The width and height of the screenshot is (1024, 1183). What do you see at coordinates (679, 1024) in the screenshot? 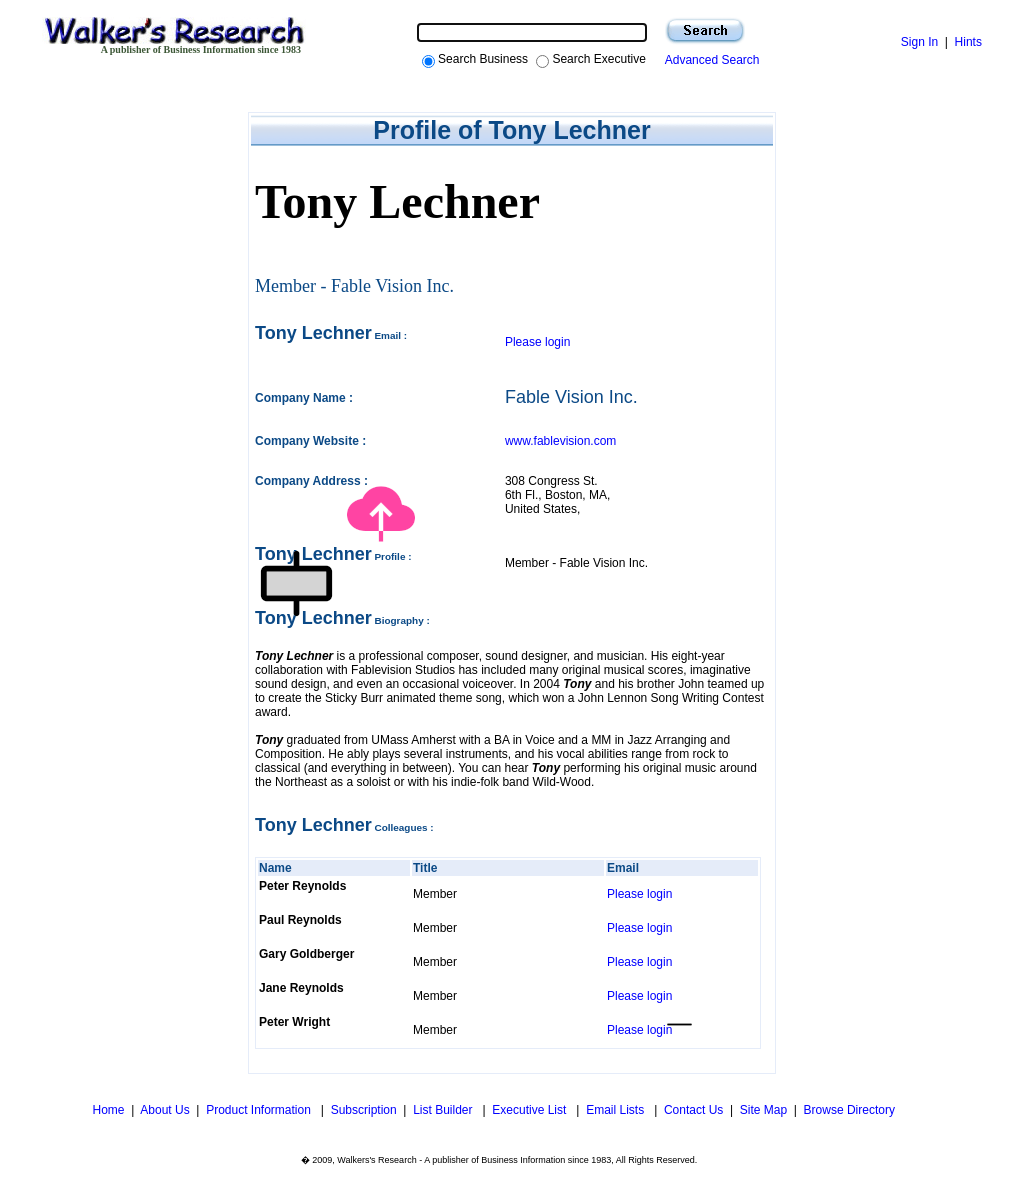
I see `decrease quantity or value` at bounding box center [679, 1024].